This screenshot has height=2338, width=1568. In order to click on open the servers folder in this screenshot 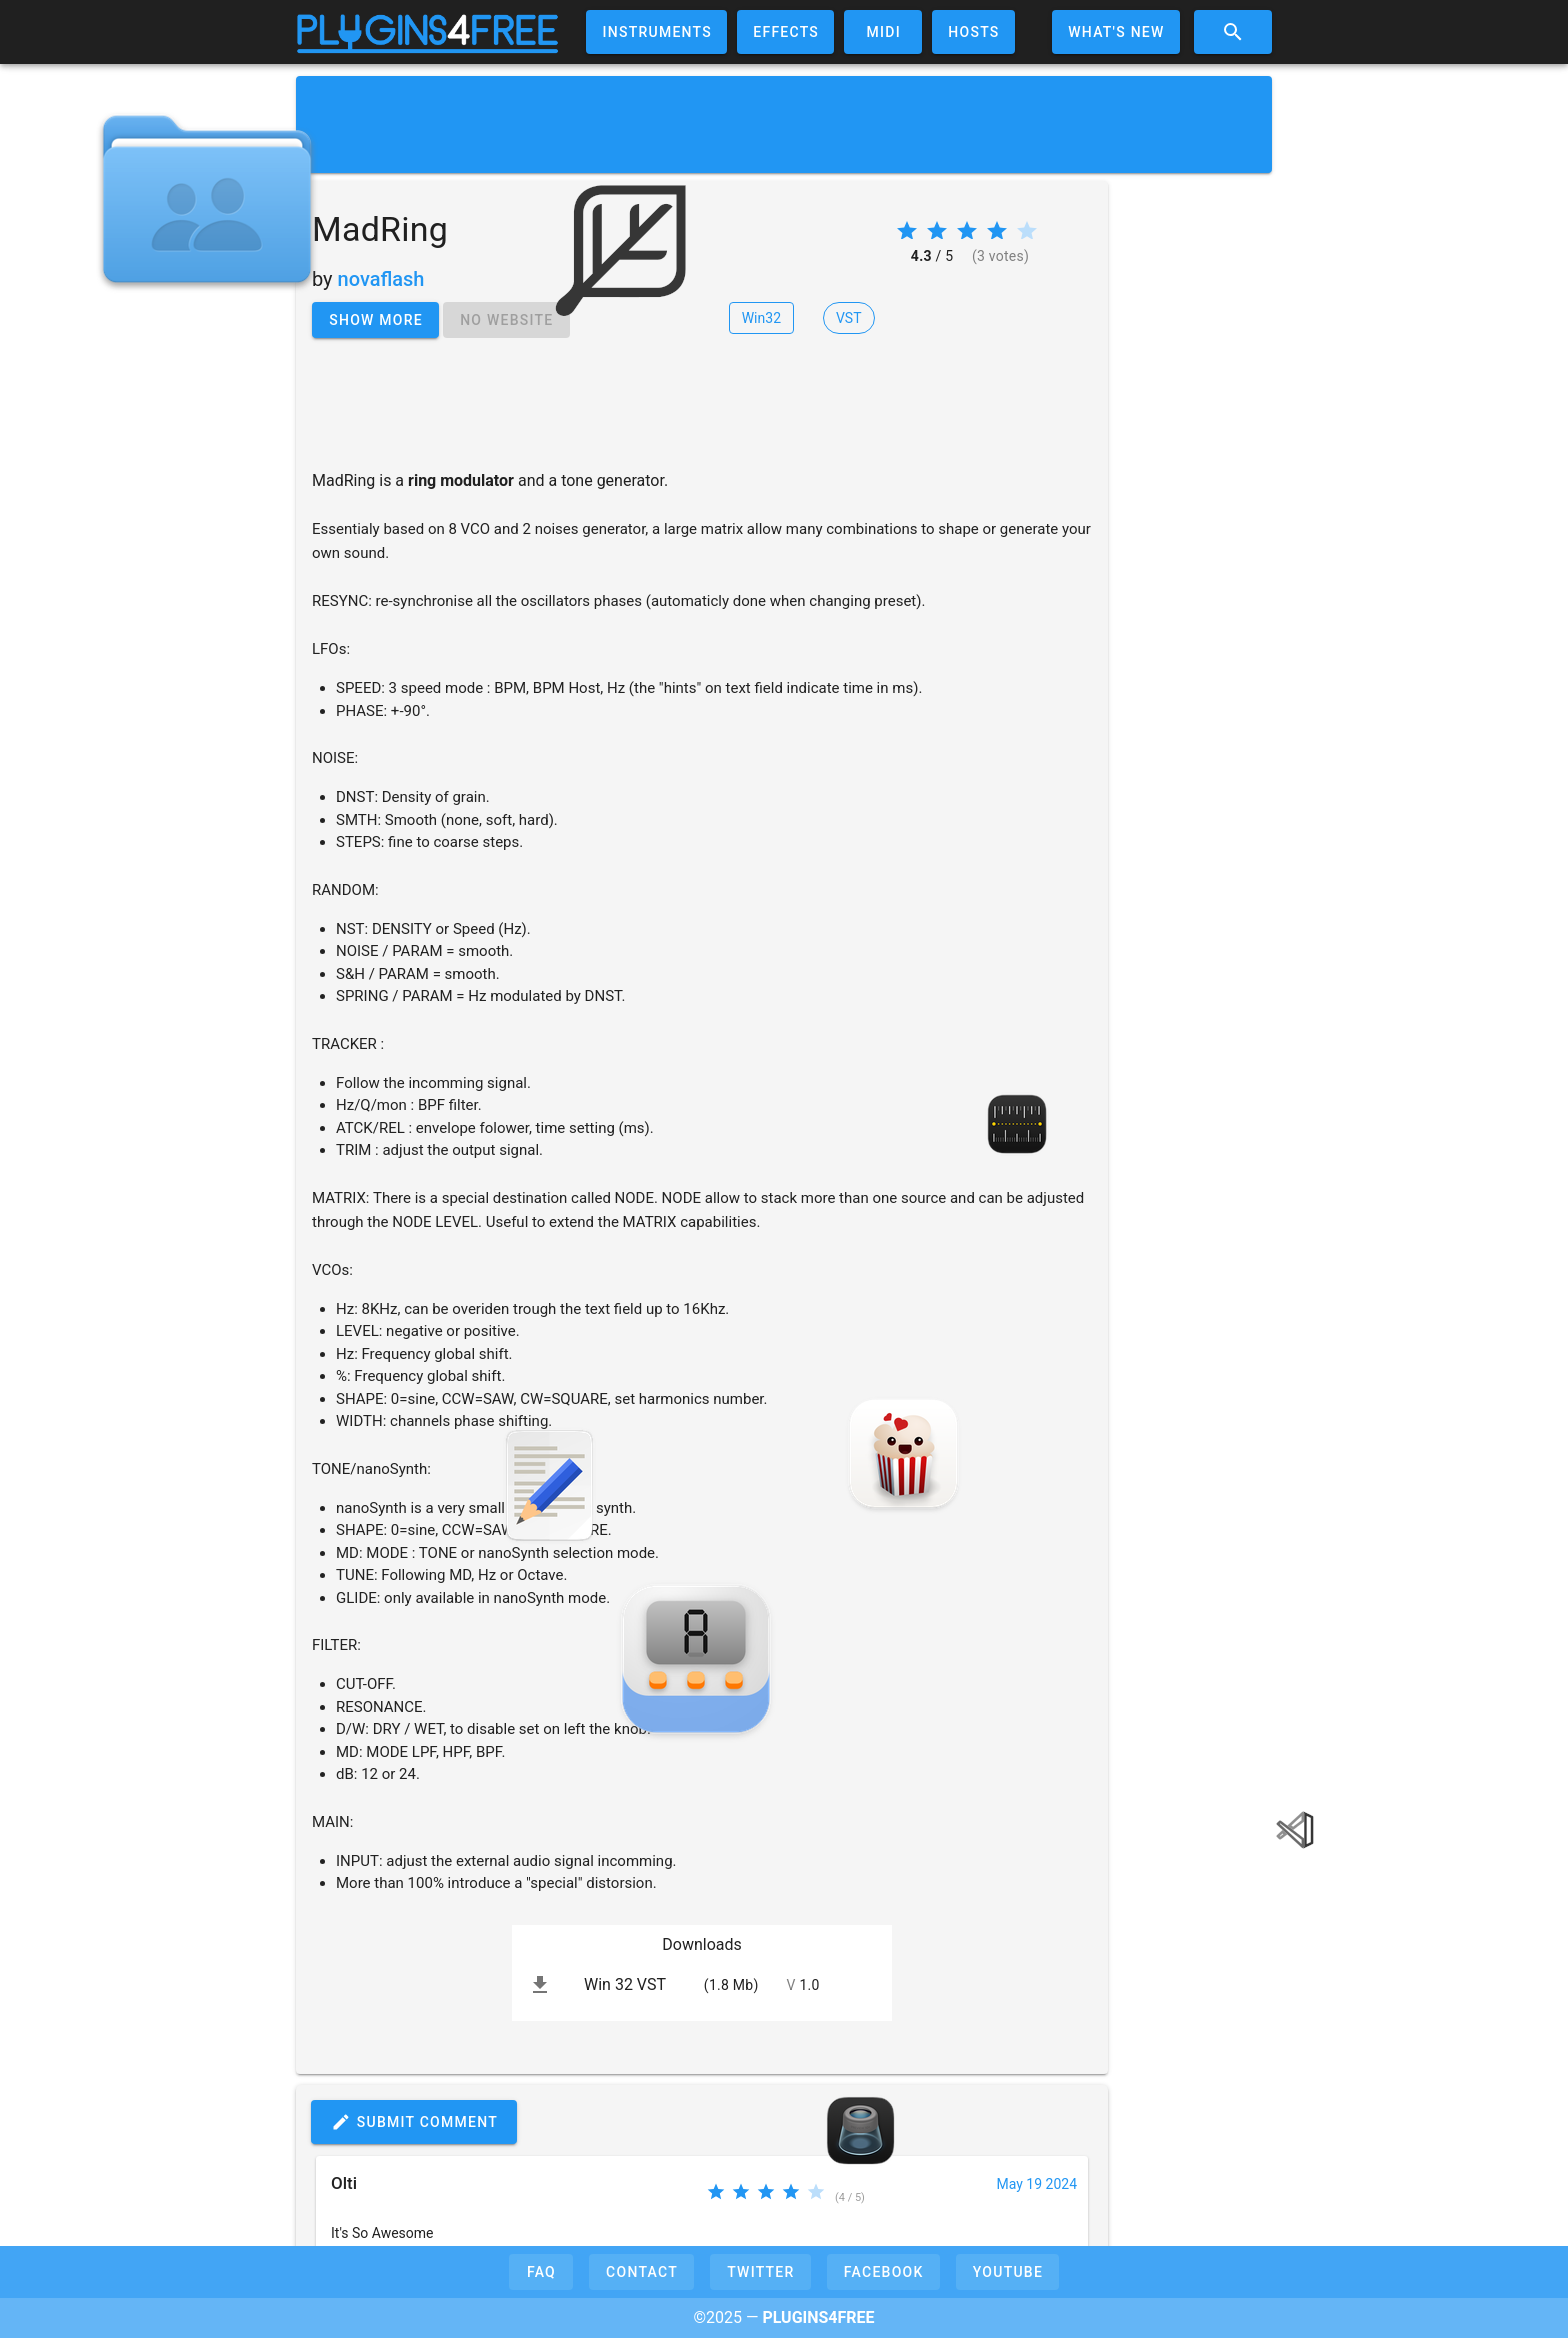, I will do `click(207, 199)`.